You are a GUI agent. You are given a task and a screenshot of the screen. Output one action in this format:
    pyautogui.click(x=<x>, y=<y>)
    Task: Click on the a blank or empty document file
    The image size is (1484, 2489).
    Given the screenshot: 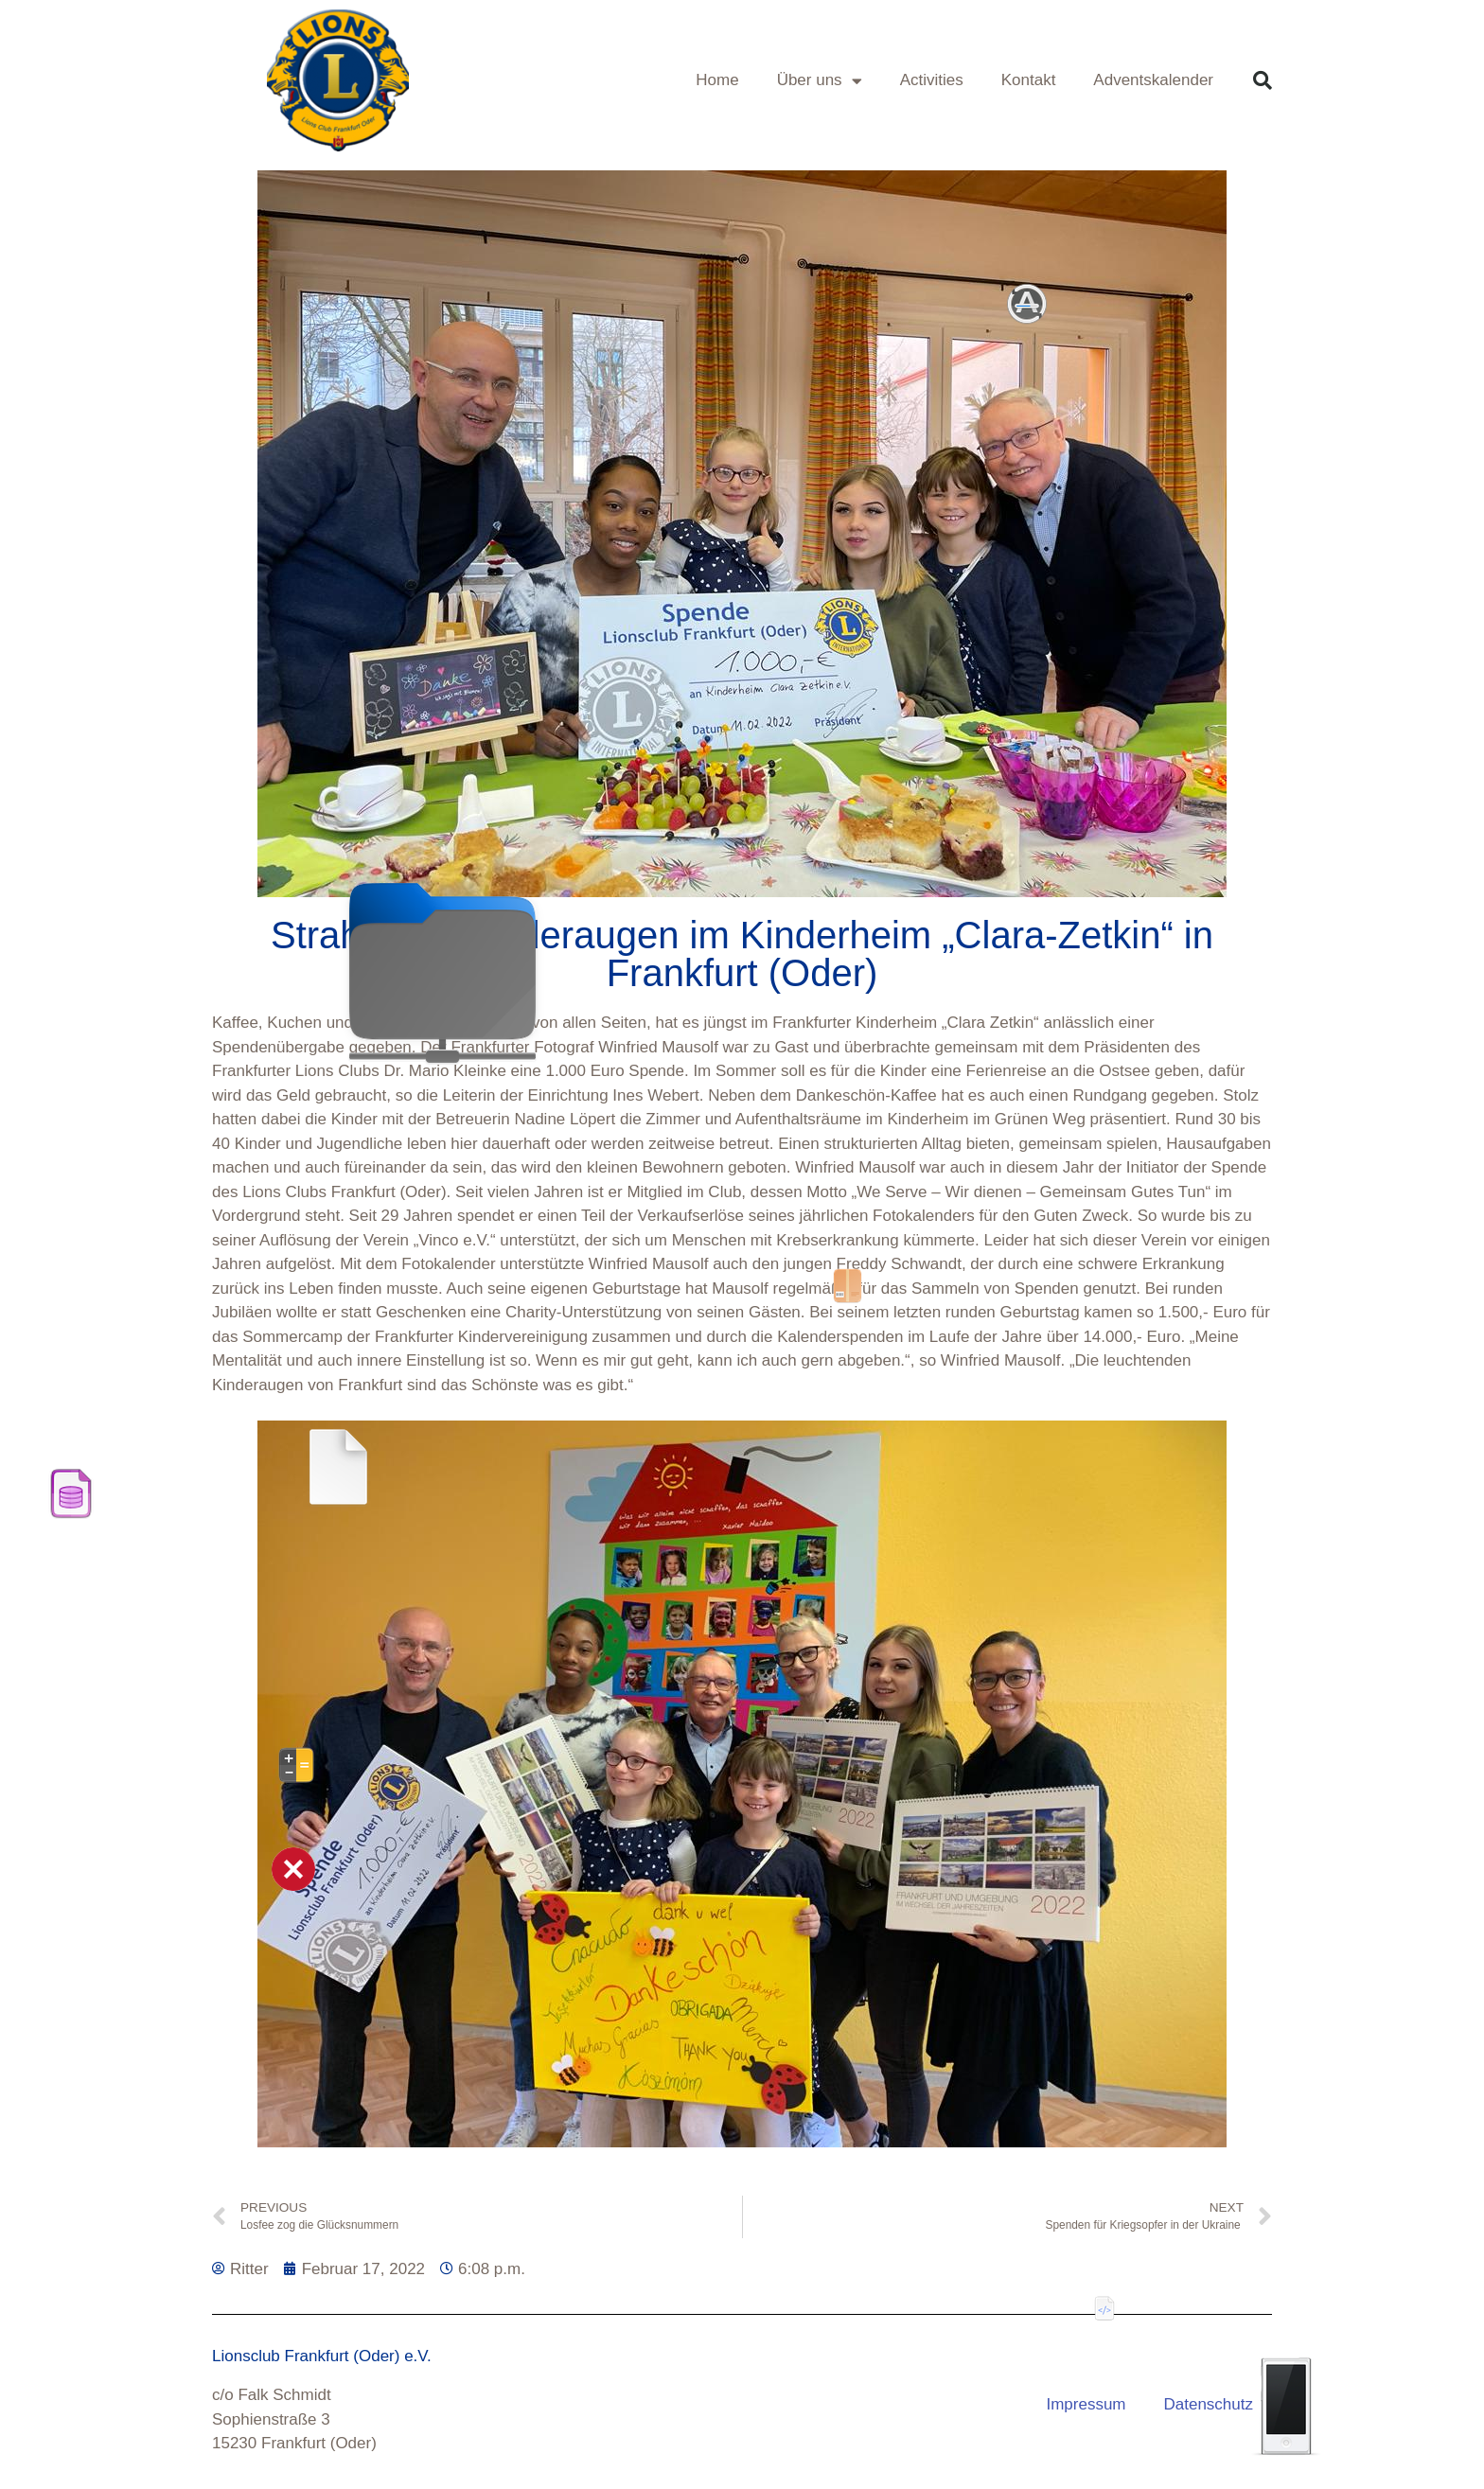 What is the action you would take?
    pyautogui.click(x=338, y=1468)
    